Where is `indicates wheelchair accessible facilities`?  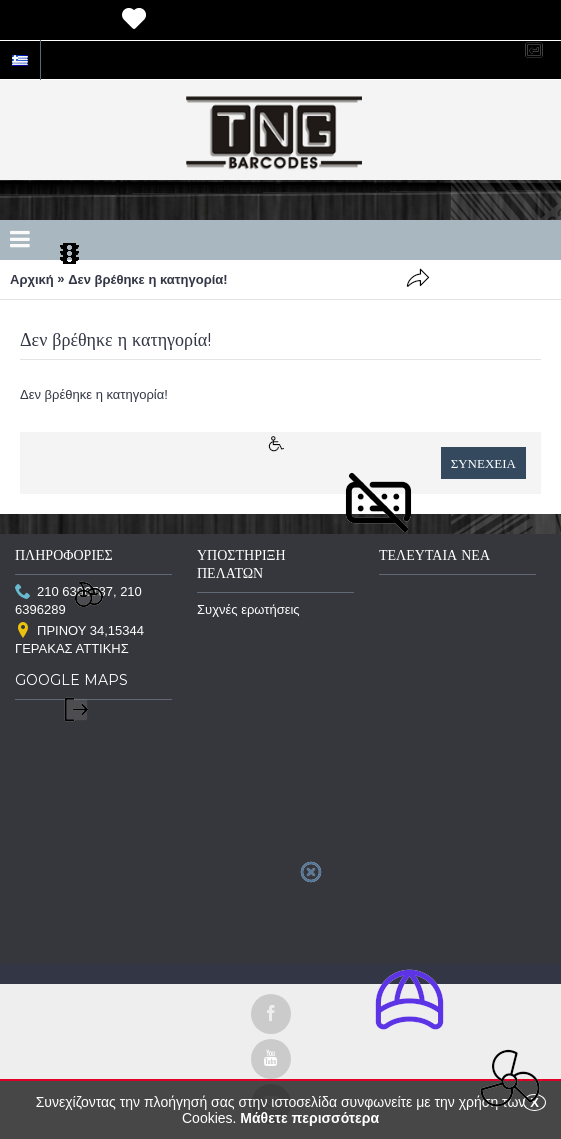 indicates wheelchair accessible facilities is located at coordinates (275, 444).